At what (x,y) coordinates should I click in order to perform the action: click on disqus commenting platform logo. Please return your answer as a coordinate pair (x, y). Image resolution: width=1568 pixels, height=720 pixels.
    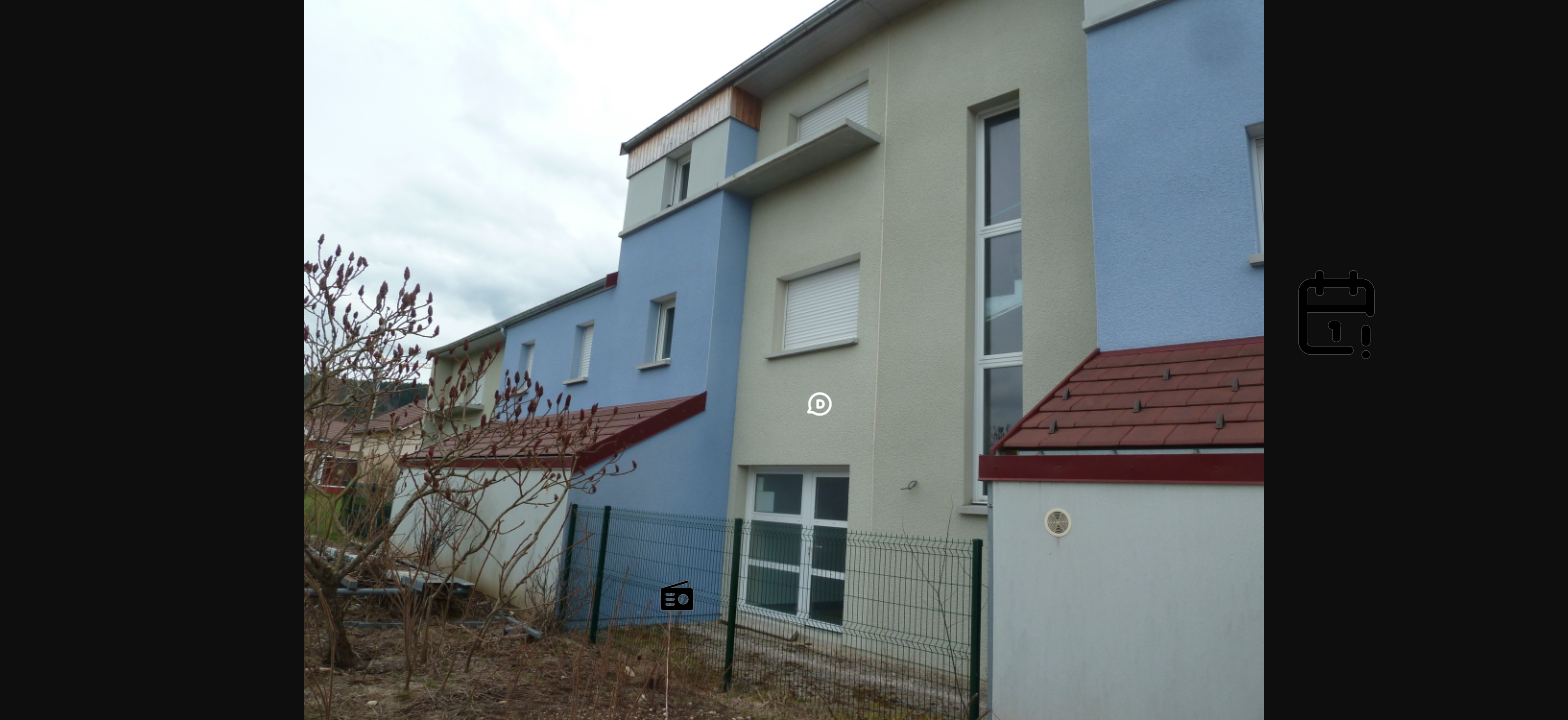
    Looking at the image, I should click on (820, 404).